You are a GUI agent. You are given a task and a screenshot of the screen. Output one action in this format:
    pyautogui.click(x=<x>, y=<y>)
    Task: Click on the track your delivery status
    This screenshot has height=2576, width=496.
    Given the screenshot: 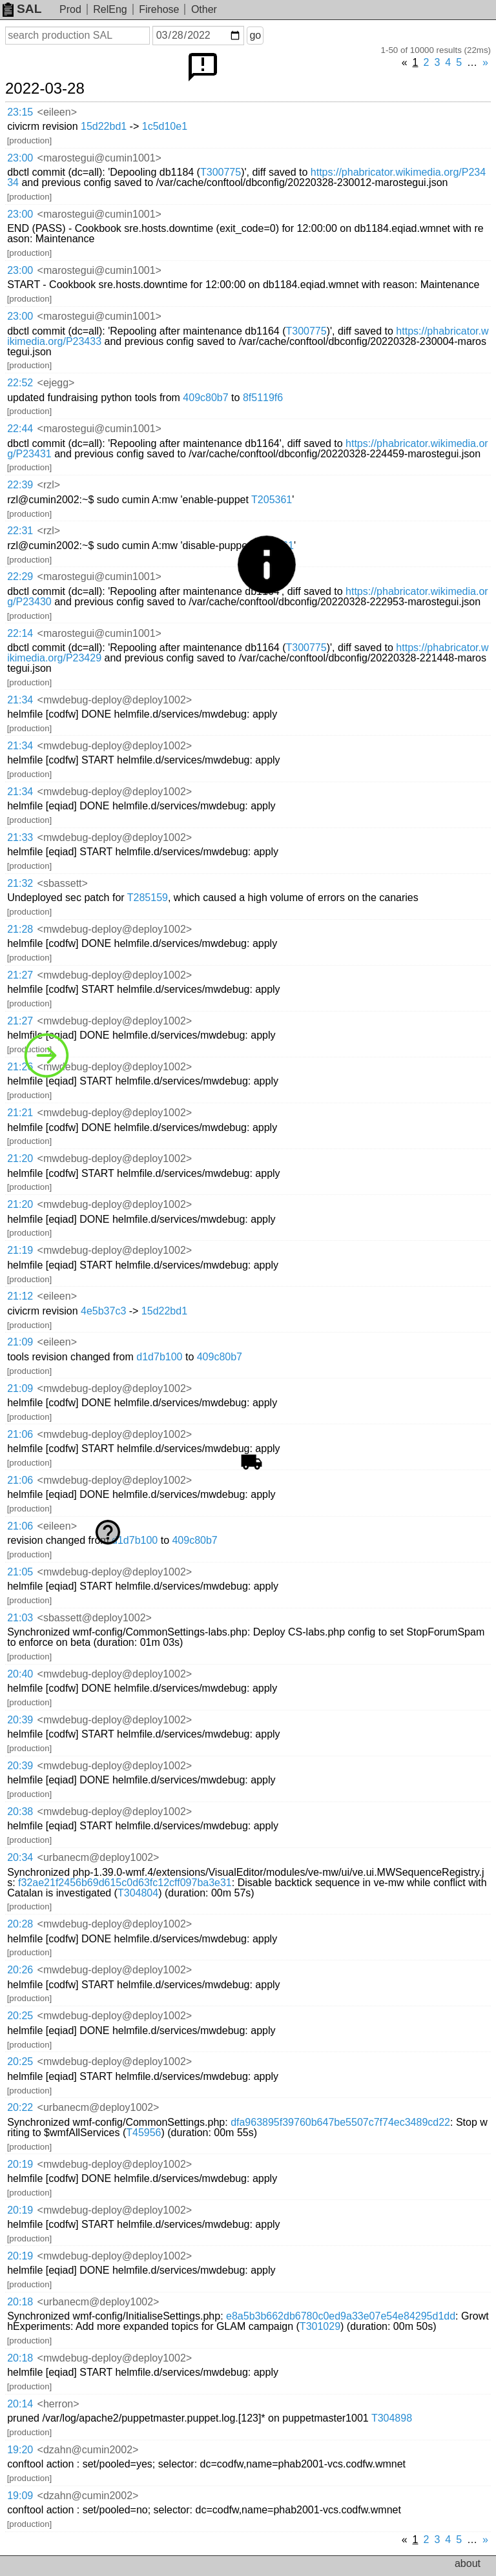 What is the action you would take?
    pyautogui.click(x=251, y=1462)
    